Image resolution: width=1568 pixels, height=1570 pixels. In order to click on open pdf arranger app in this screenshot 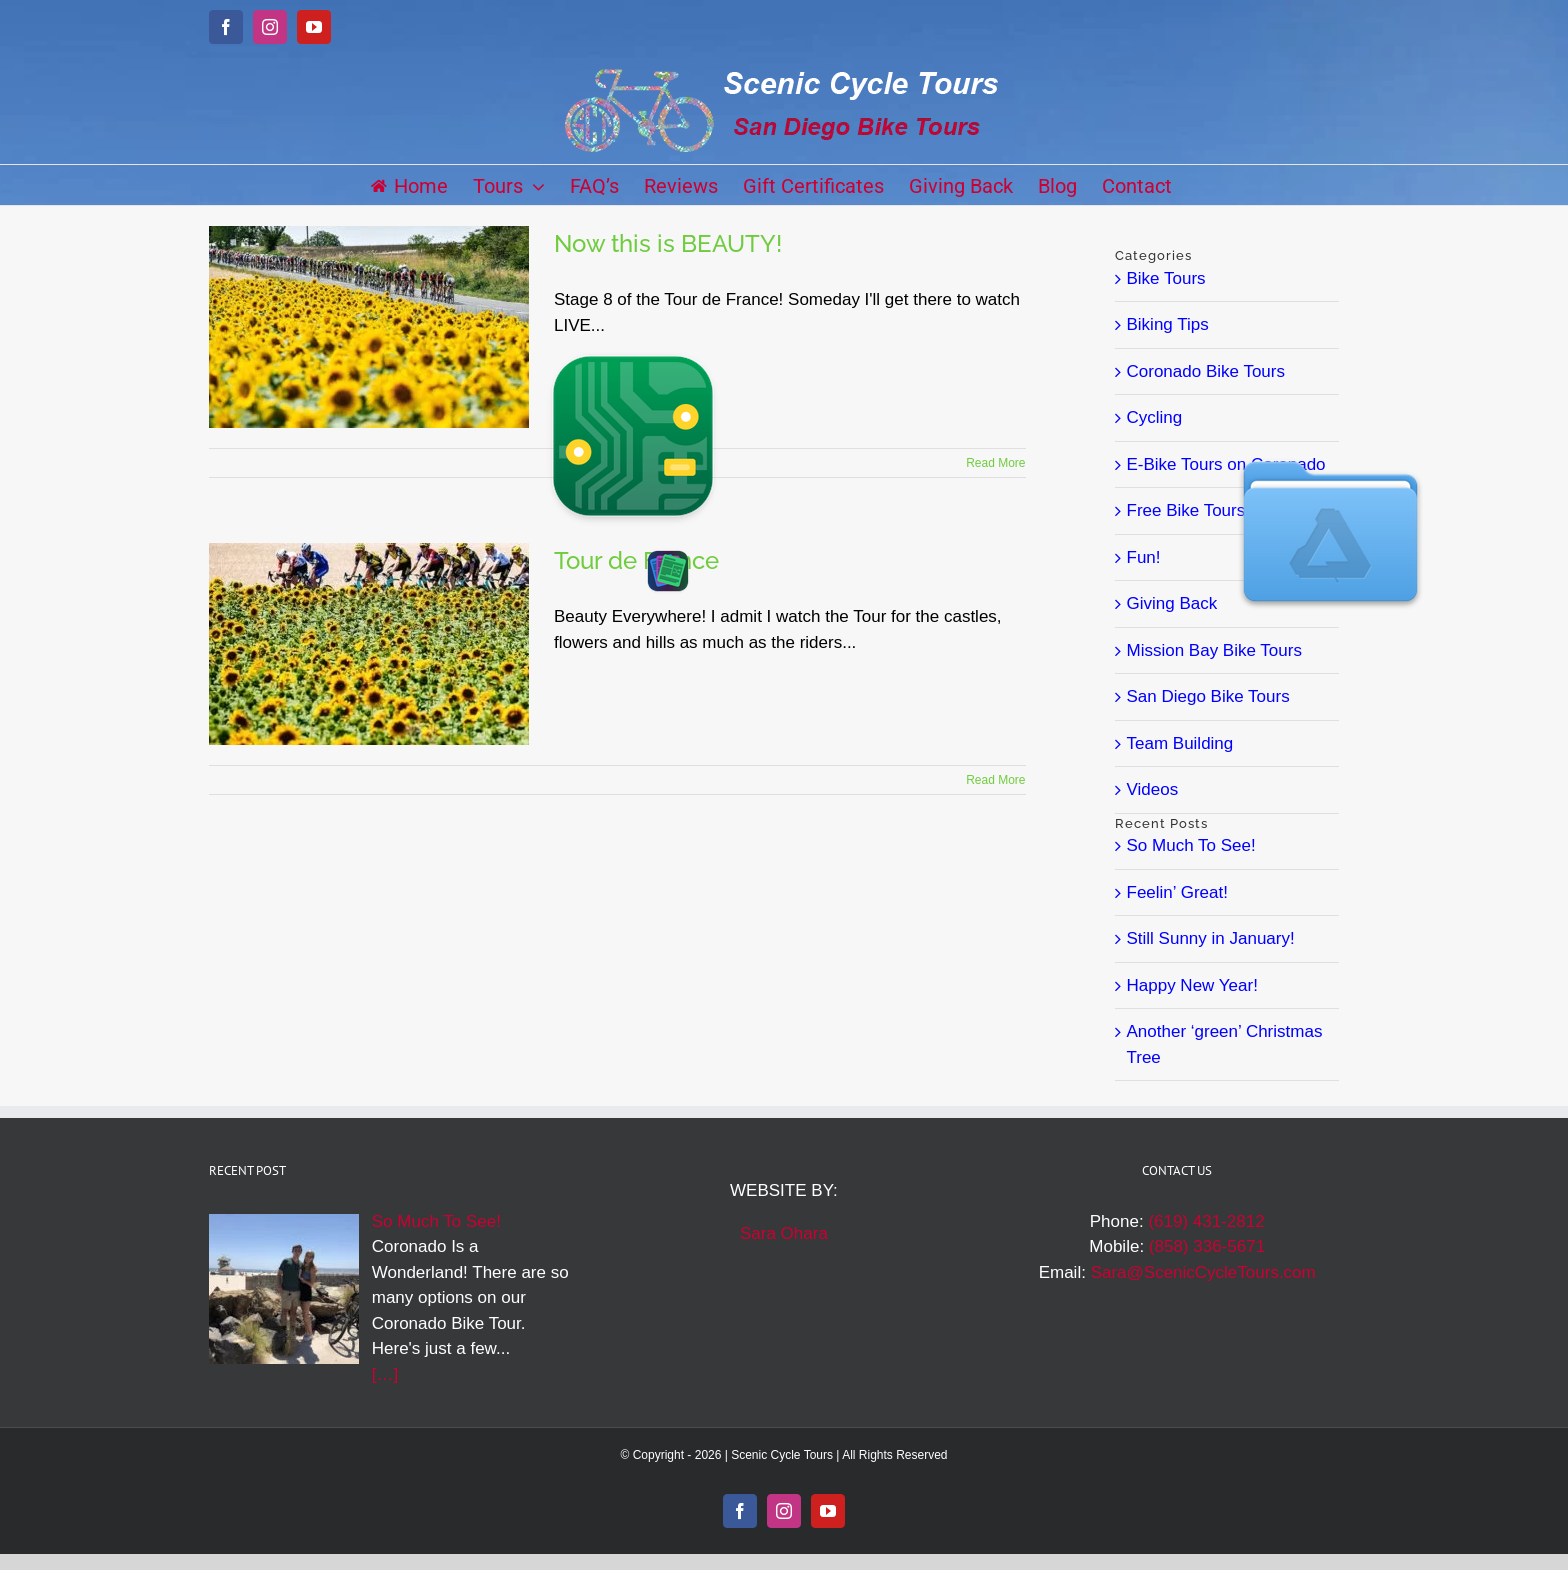, I will do `click(668, 571)`.